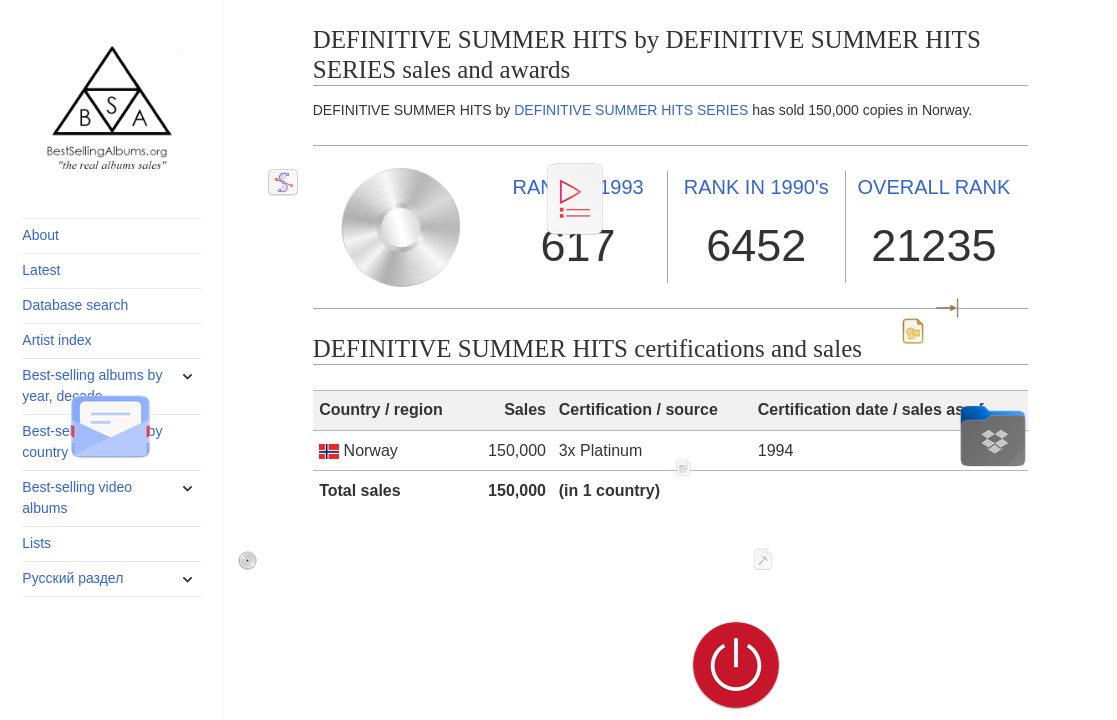 Image resolution: width=1117 pixels, height=720 pixels. Describe the element at coordinates (913, 331) in the screenshot. I see `open a graphics template file` at that location.